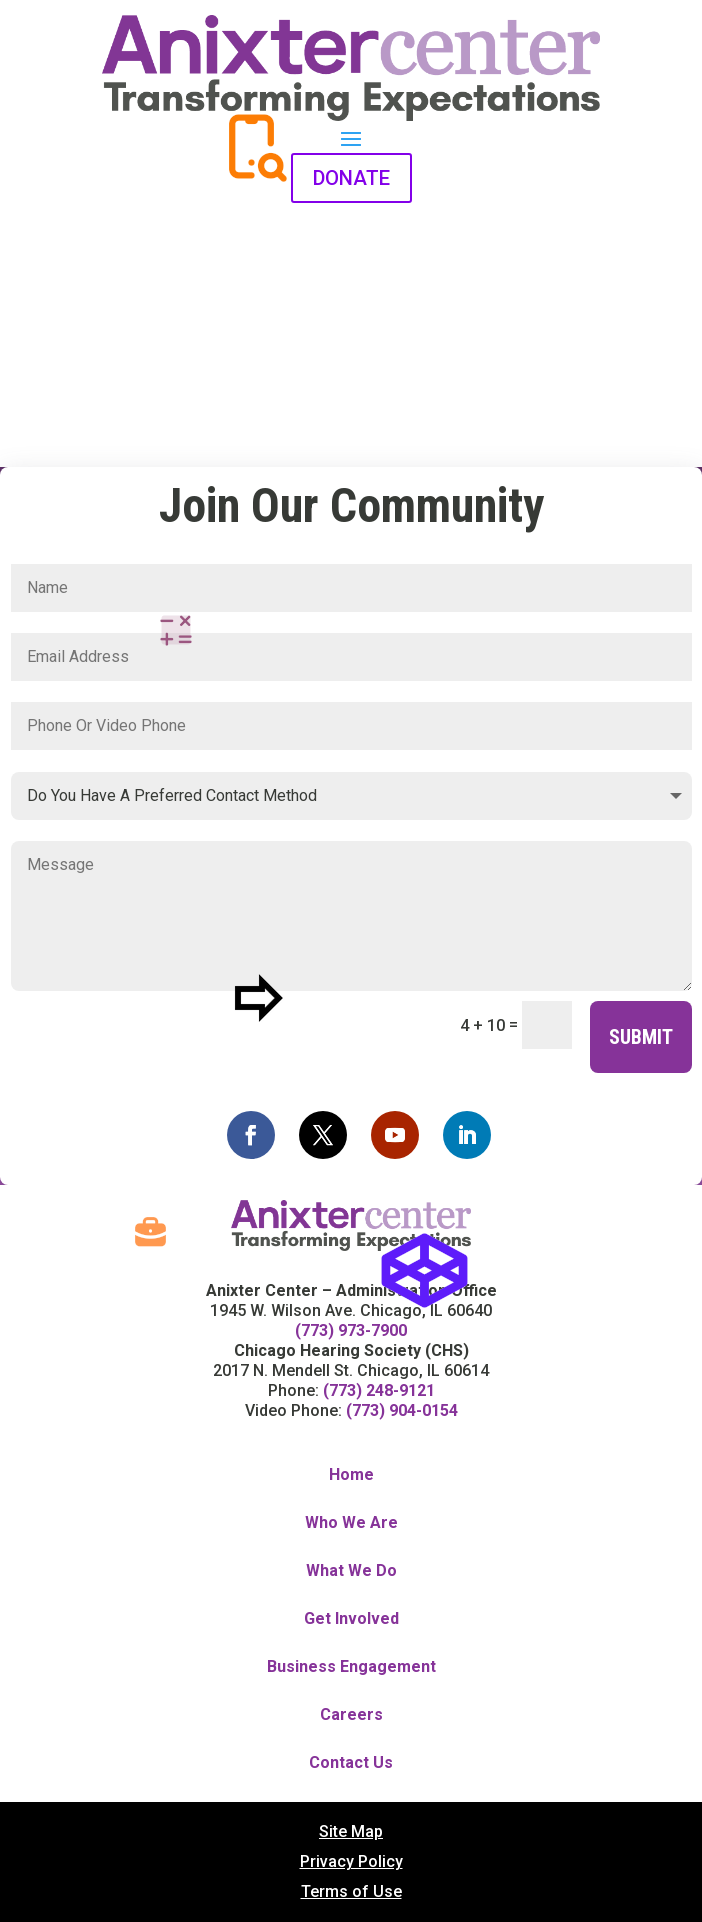 The width and height of the screenshot is (702, 1922). I want to click on open calculator or math tools, so click(176, 630).